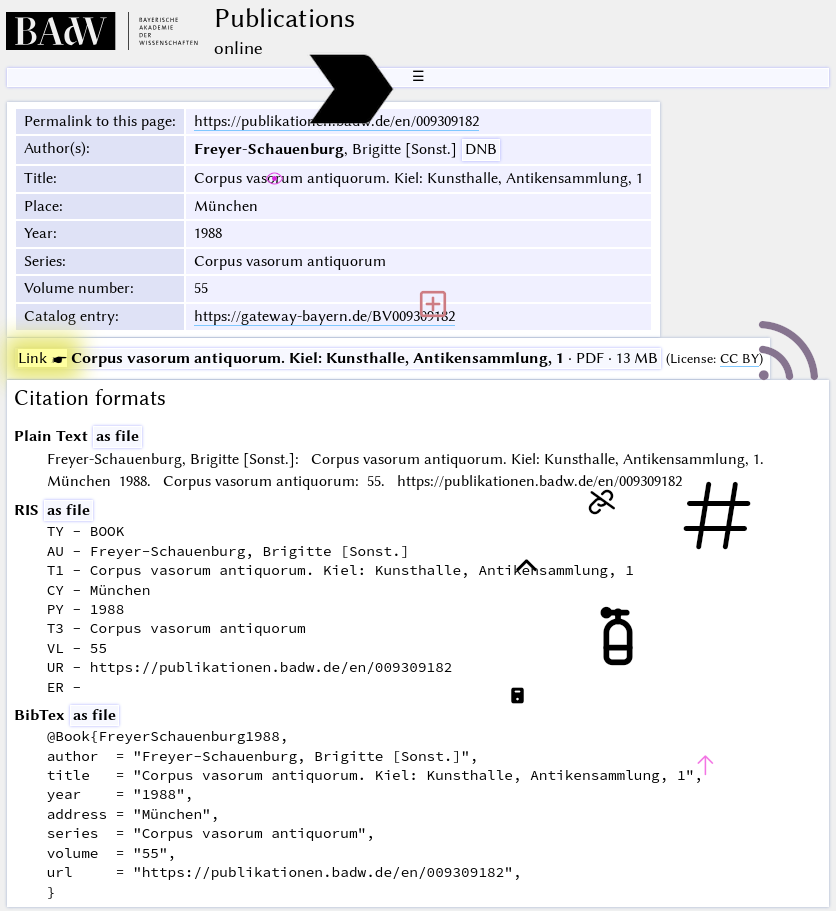 The width and height of the screenshot is (836, 911). Describe the element at coordinates (349, 89) in the screenshot. I see `mark a message or item as important` at that location.